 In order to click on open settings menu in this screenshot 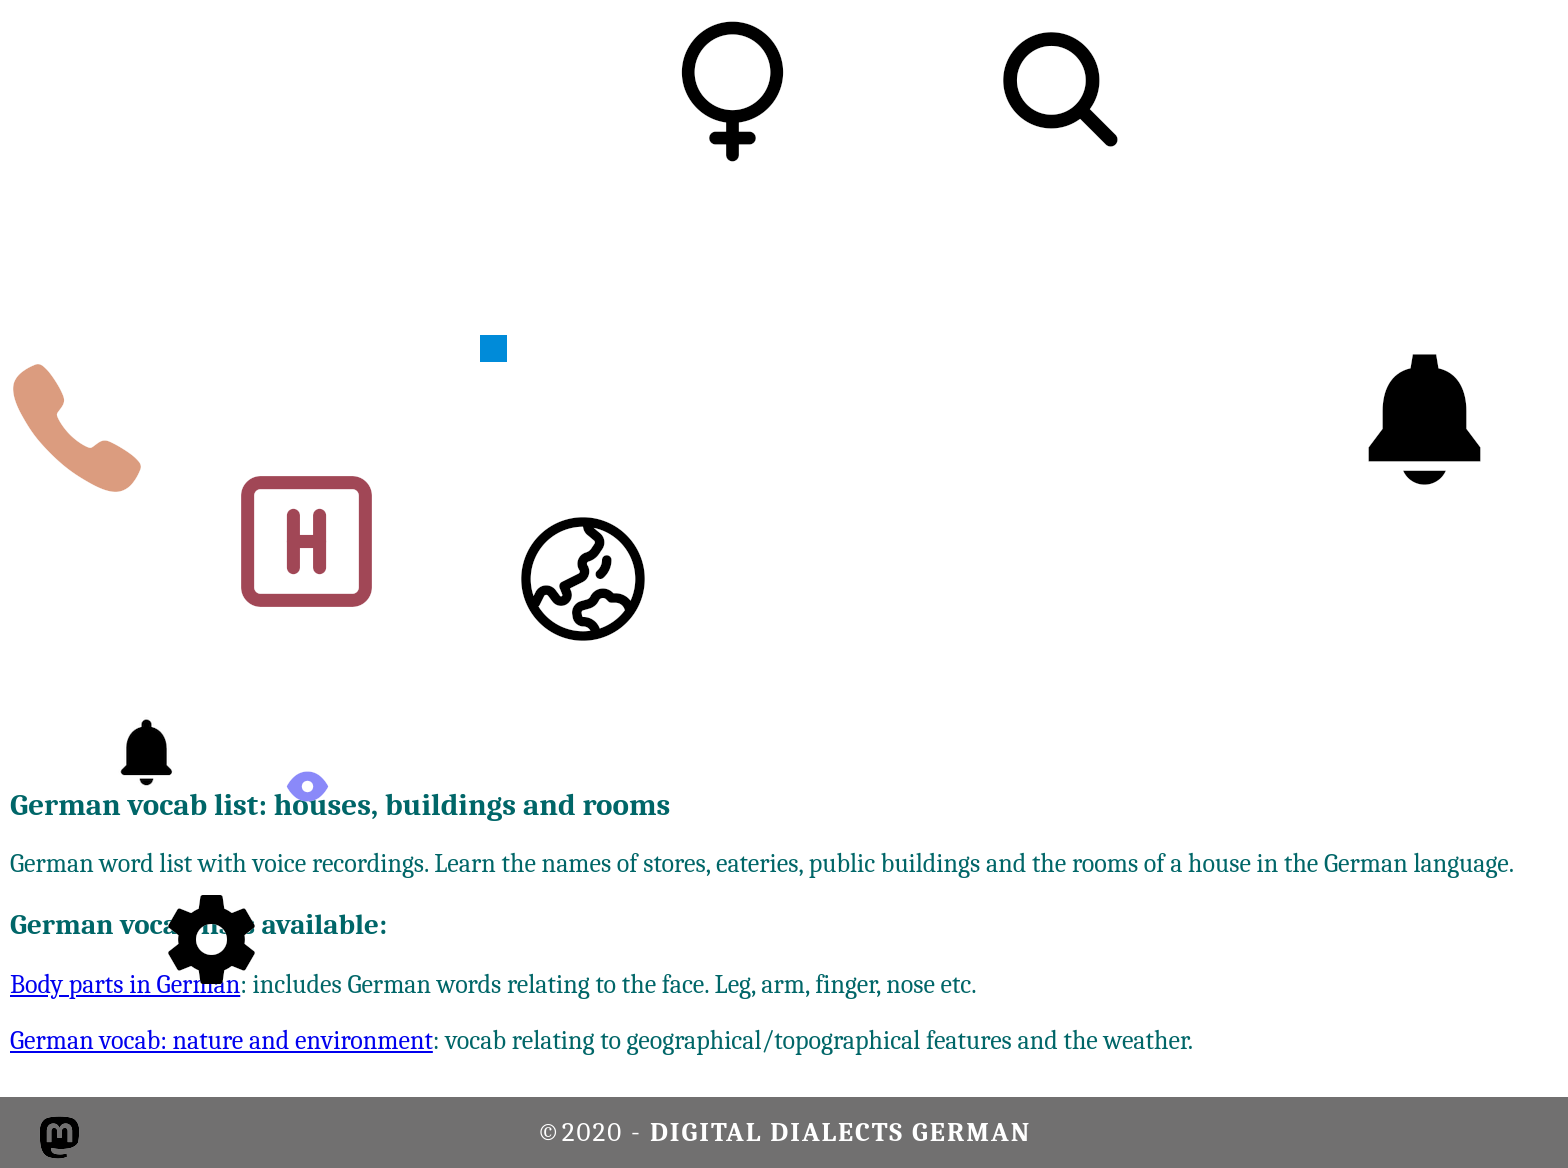, I will do `click(211, 939)`.